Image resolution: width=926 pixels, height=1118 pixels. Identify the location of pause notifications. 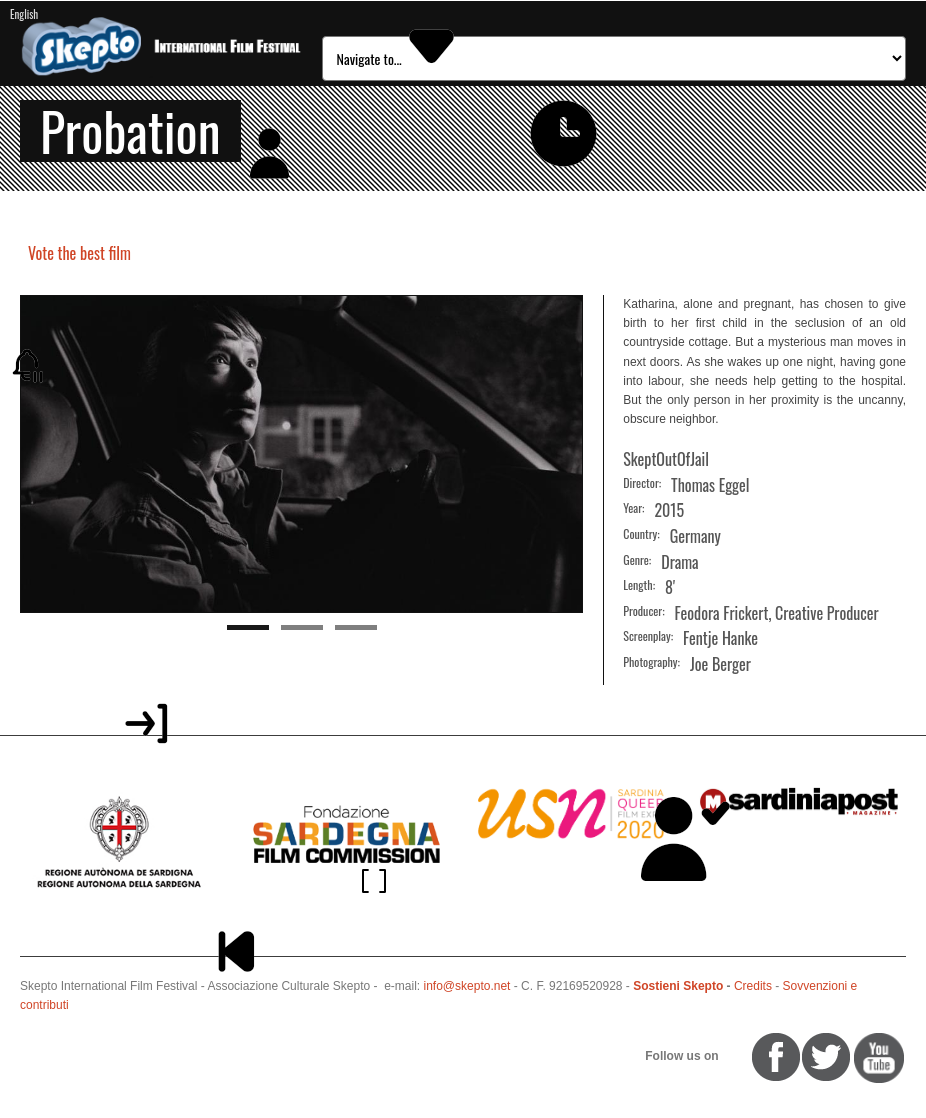
(27, 365).